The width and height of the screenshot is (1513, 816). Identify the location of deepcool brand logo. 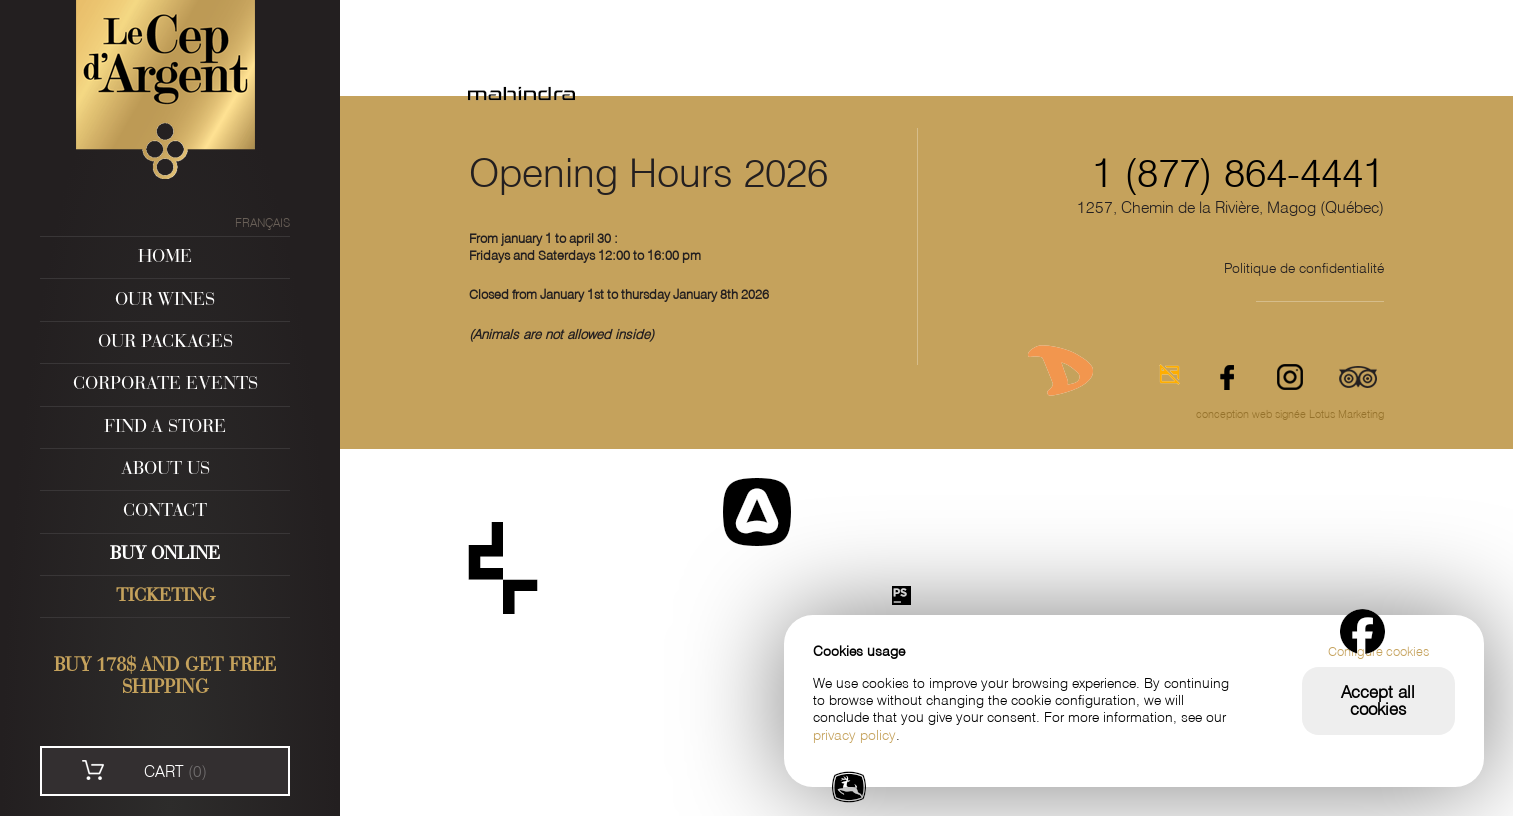
(503, 568).